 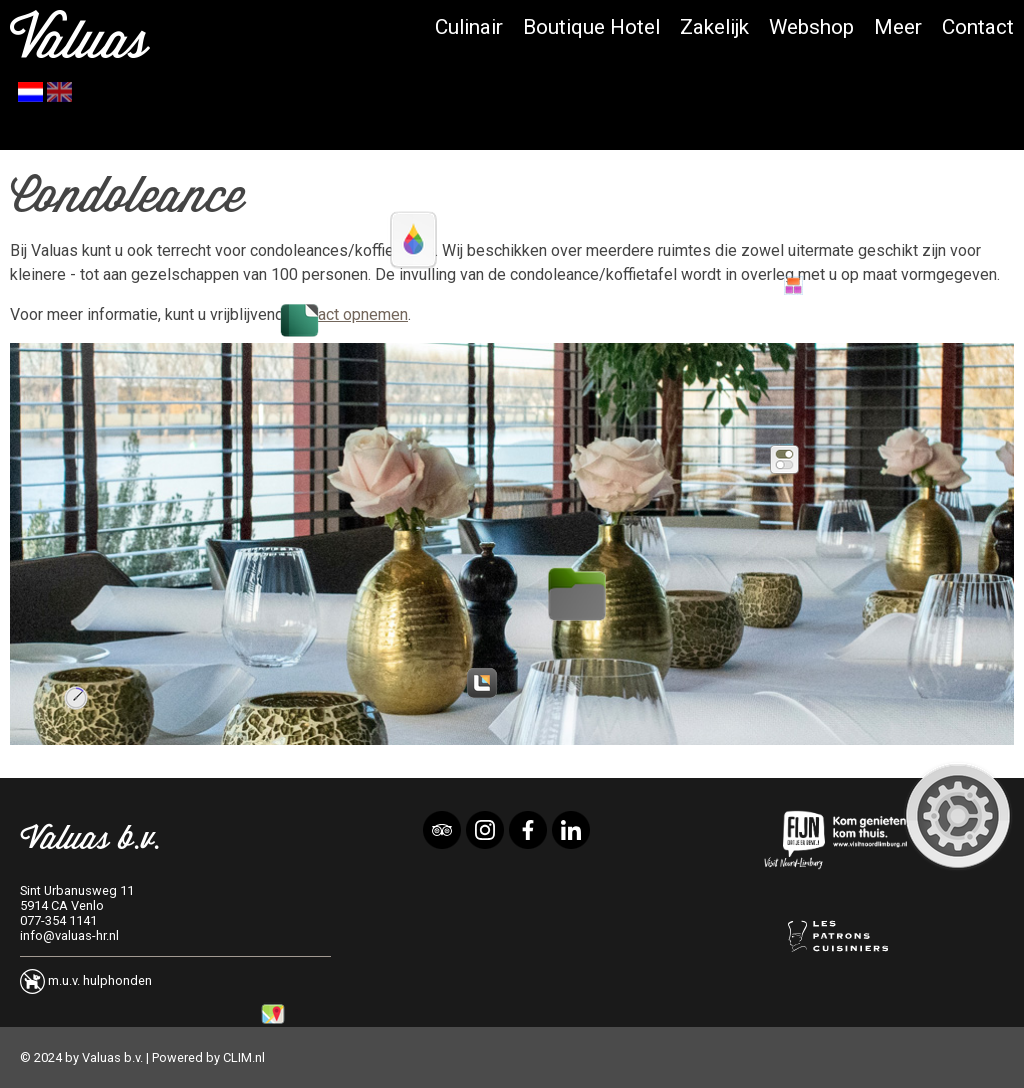 What do you see at coordinates (958, 816) in the screenshot?
I see `open system settings` at bounding box center [958, 816].